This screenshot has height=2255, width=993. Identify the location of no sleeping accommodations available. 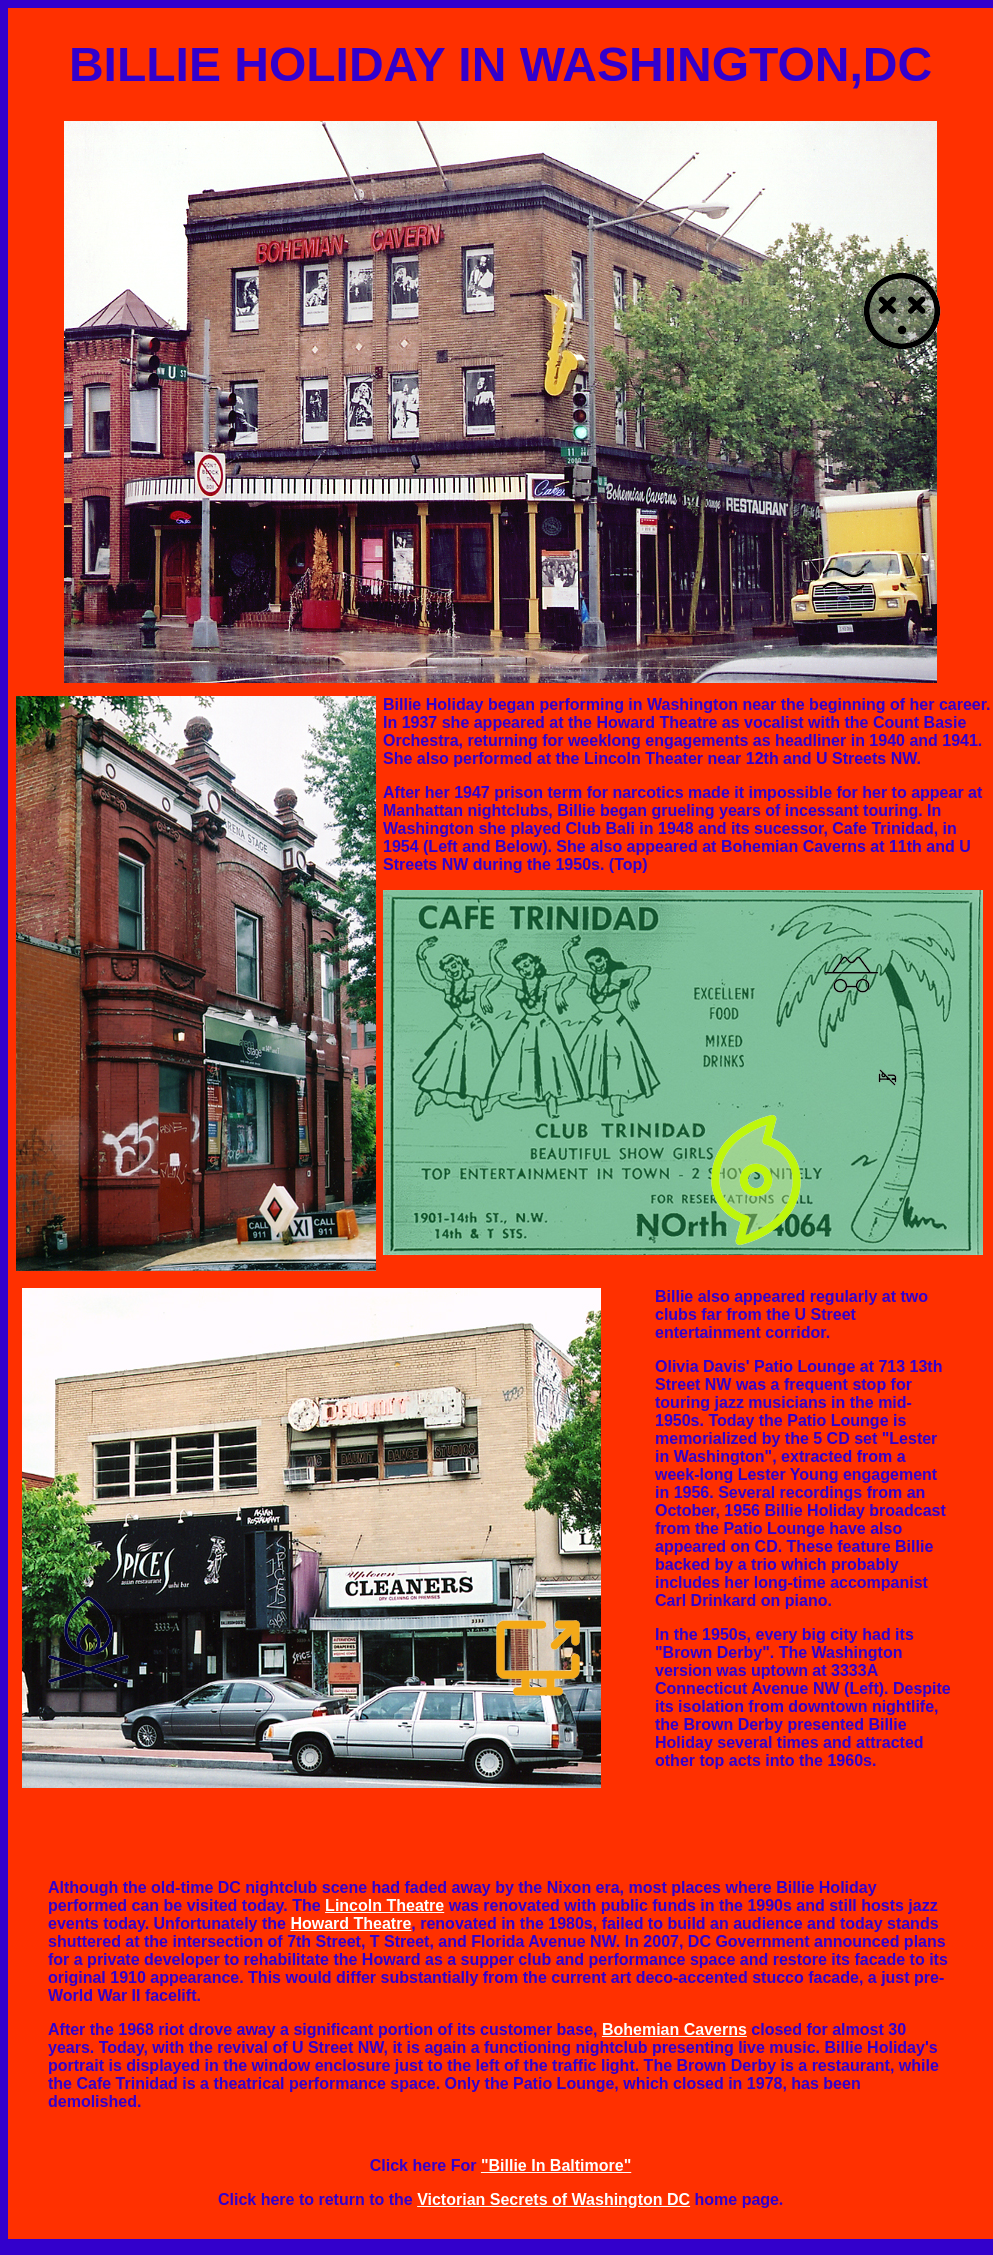
(887, 1077).